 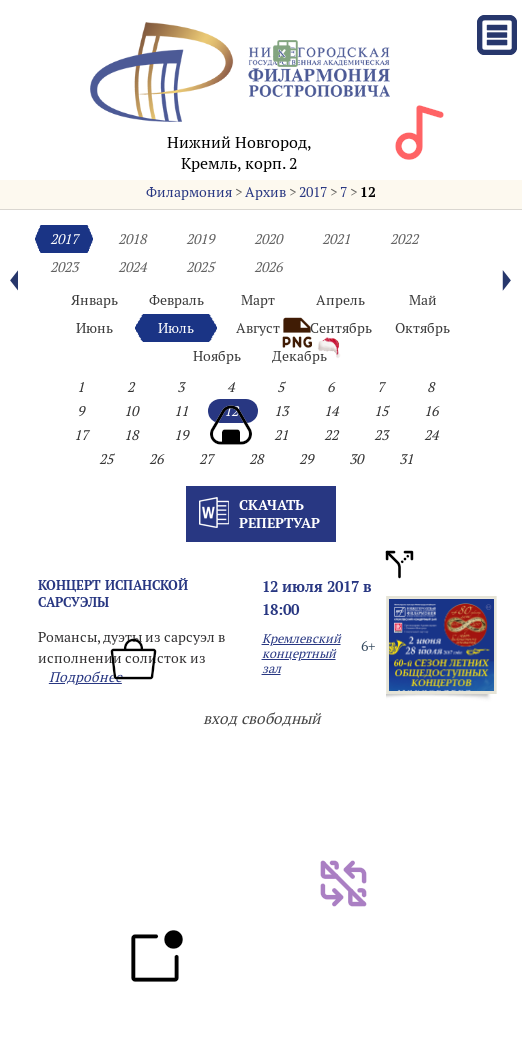 I want to click on indicates new notifications or alerts, so click(x=156, y=957).